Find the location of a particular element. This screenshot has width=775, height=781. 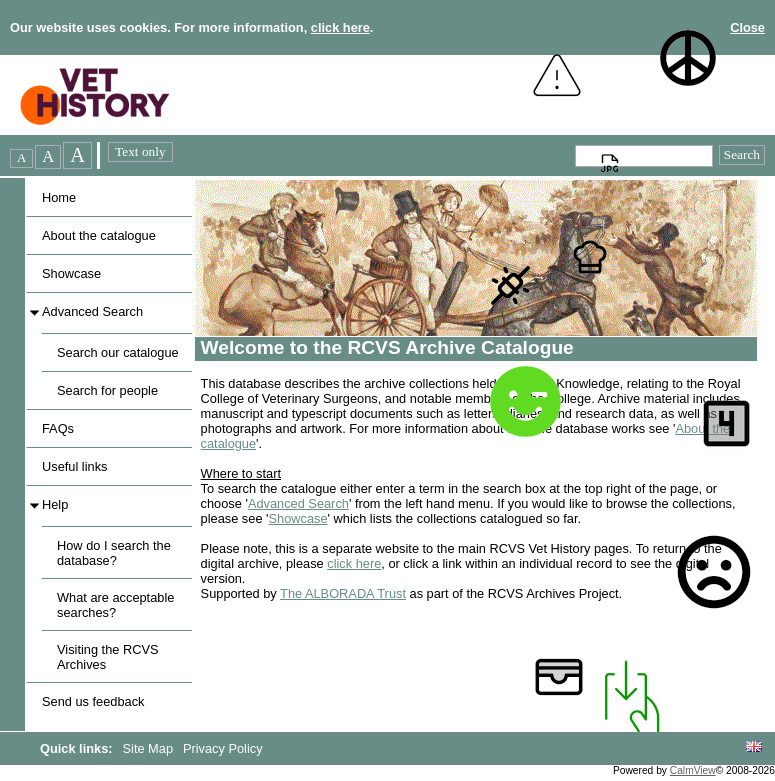

withdraw or receive funds is located at coordinates (628, 696).